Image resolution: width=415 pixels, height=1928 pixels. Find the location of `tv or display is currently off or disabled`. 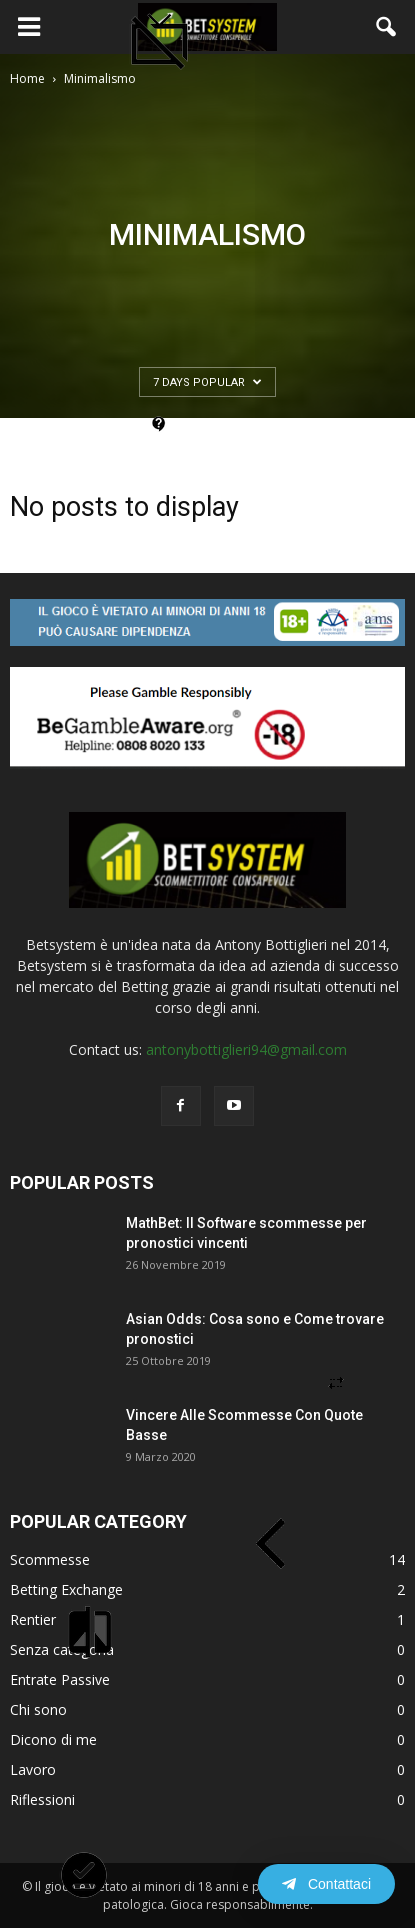

tv or display is currently off or disabled is located at coordinates (159, 41).